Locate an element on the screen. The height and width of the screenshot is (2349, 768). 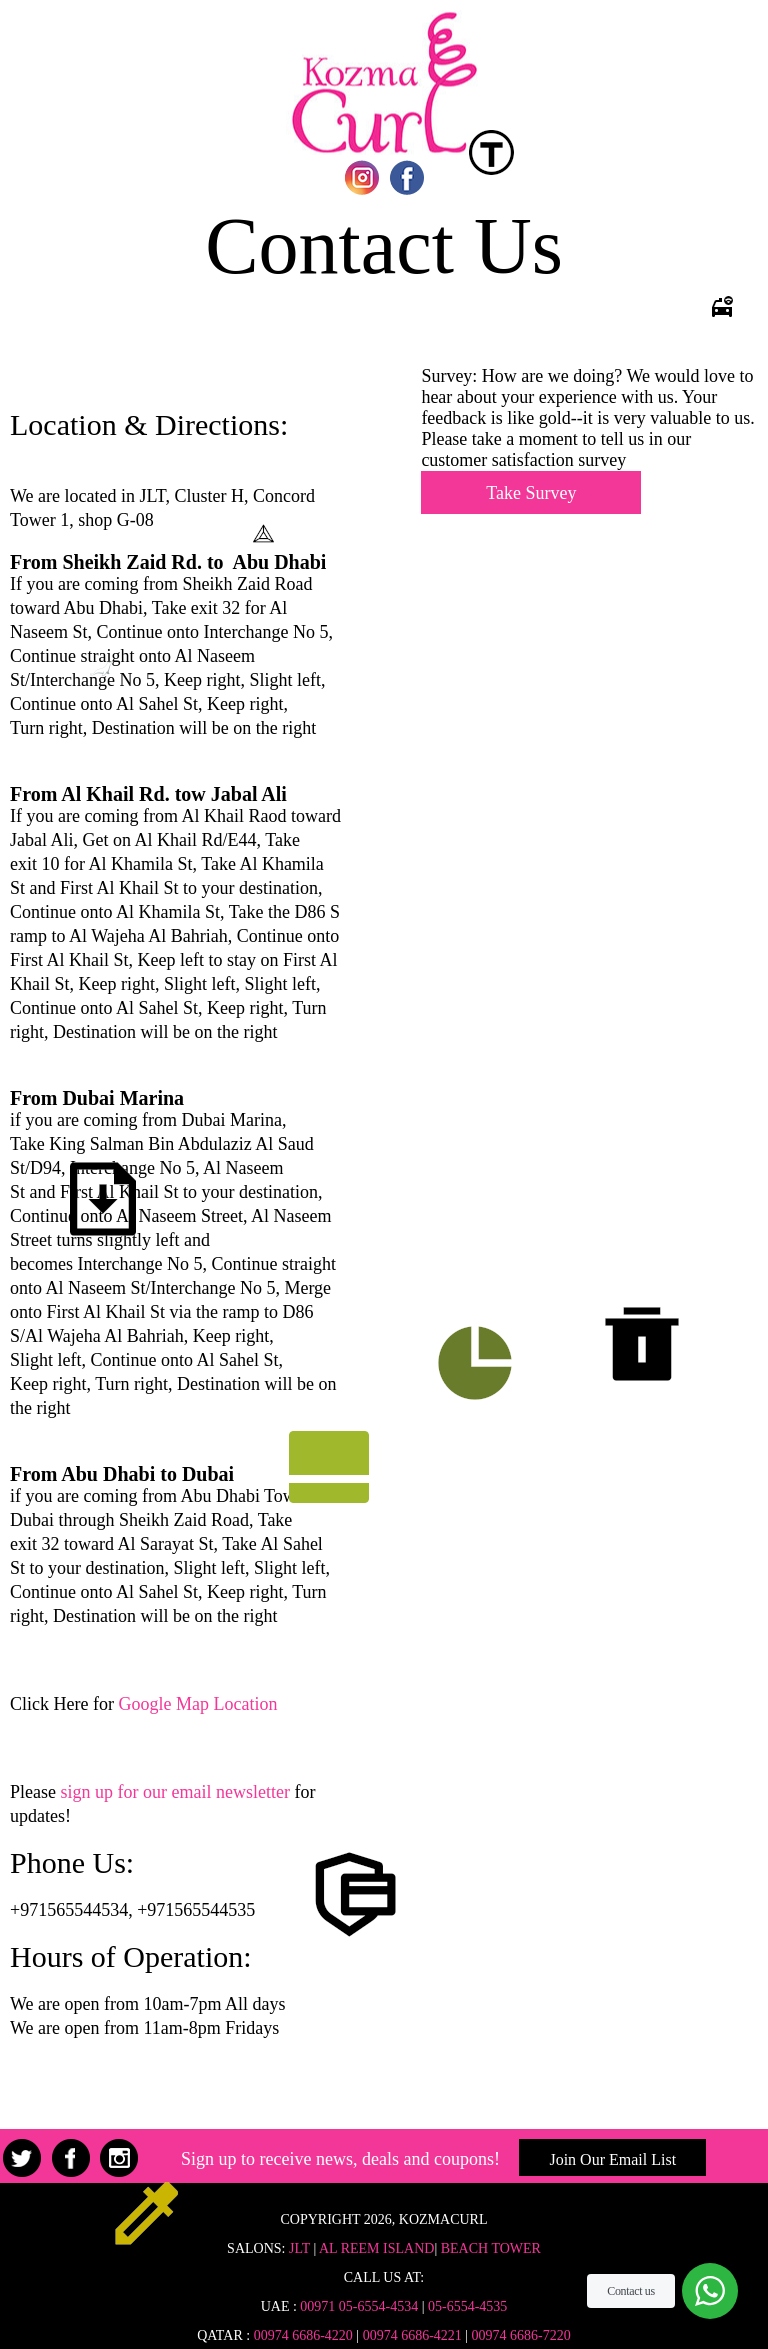
mariadb foundation logo is located at coordinates (101, 668).